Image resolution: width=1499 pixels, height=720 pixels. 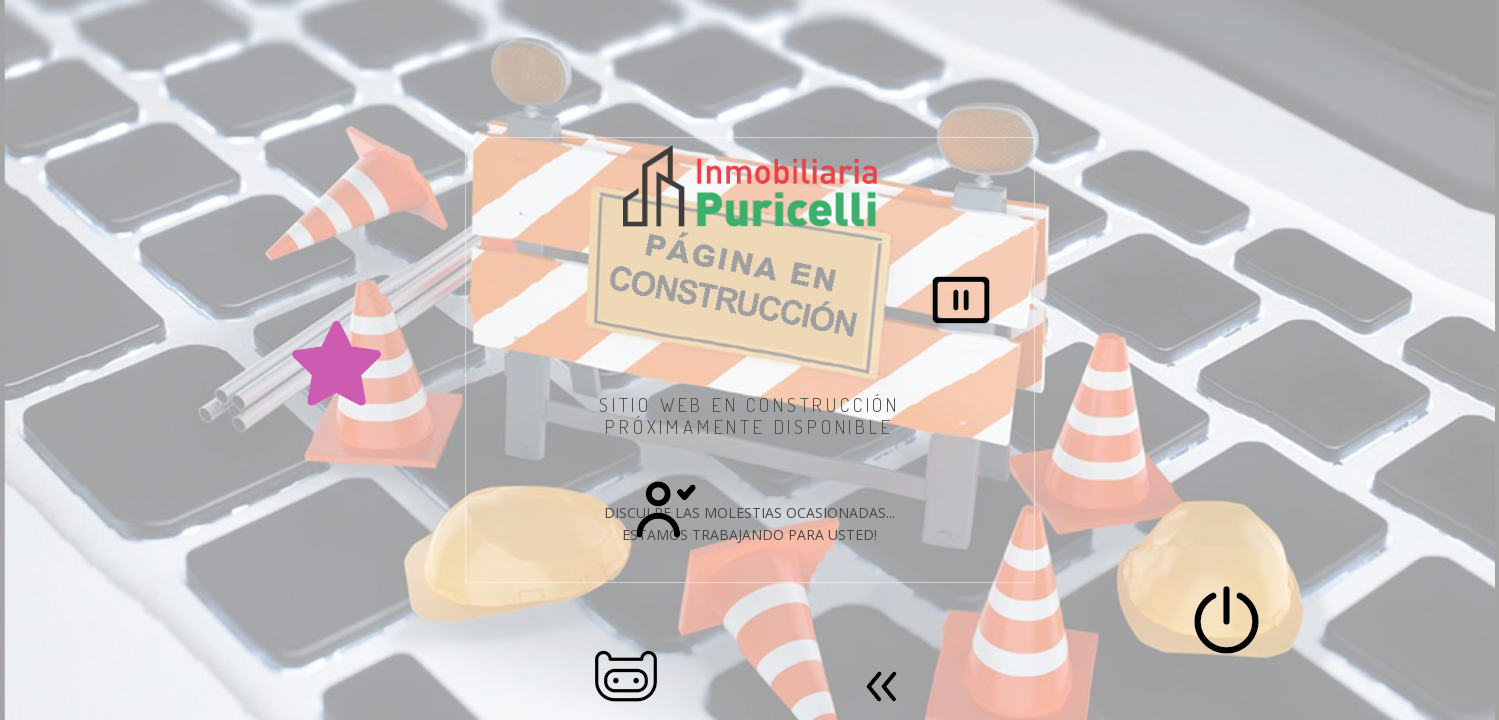 What do you see at coordinates (881, 686) in the screenshot?
I see `go back to previous screen` at bounding box center [881, 686].